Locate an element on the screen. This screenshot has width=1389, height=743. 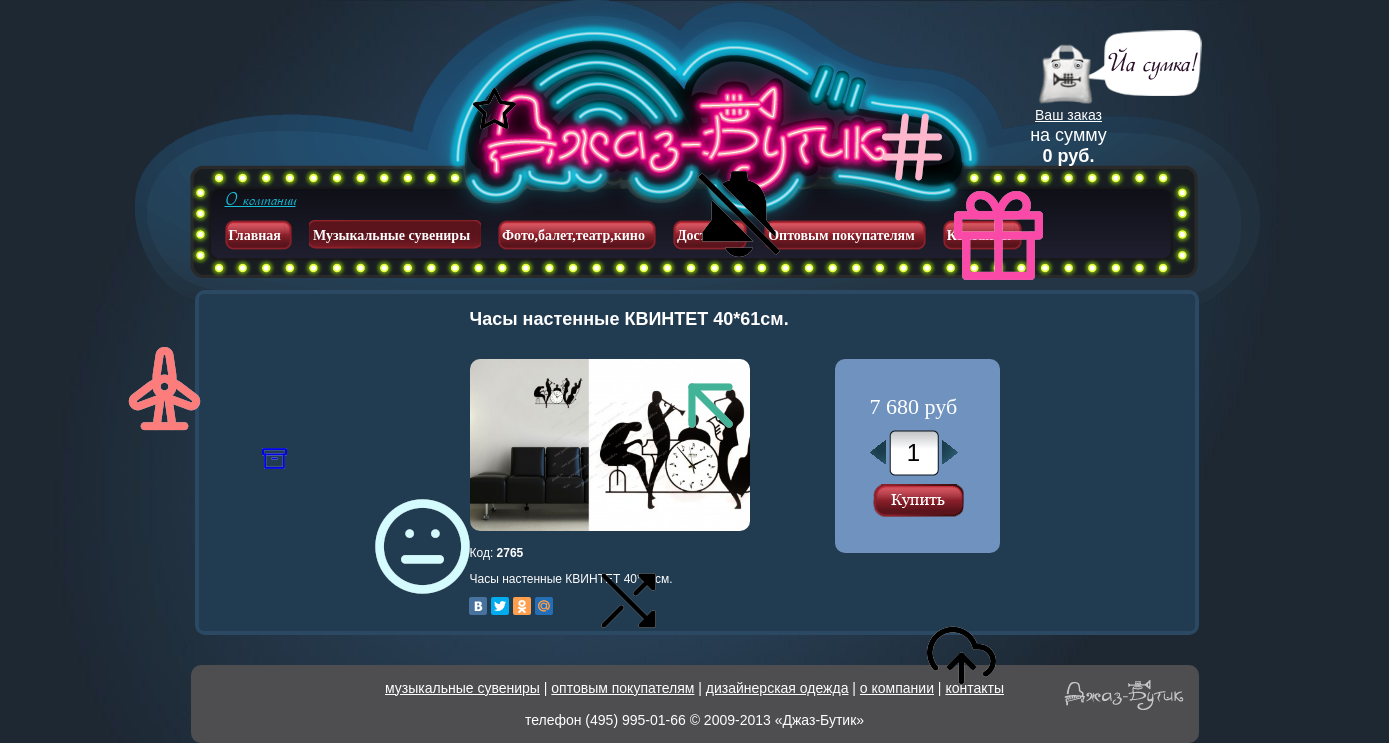
view wind energy or renewable power settings is located at coordinates (164, 390).